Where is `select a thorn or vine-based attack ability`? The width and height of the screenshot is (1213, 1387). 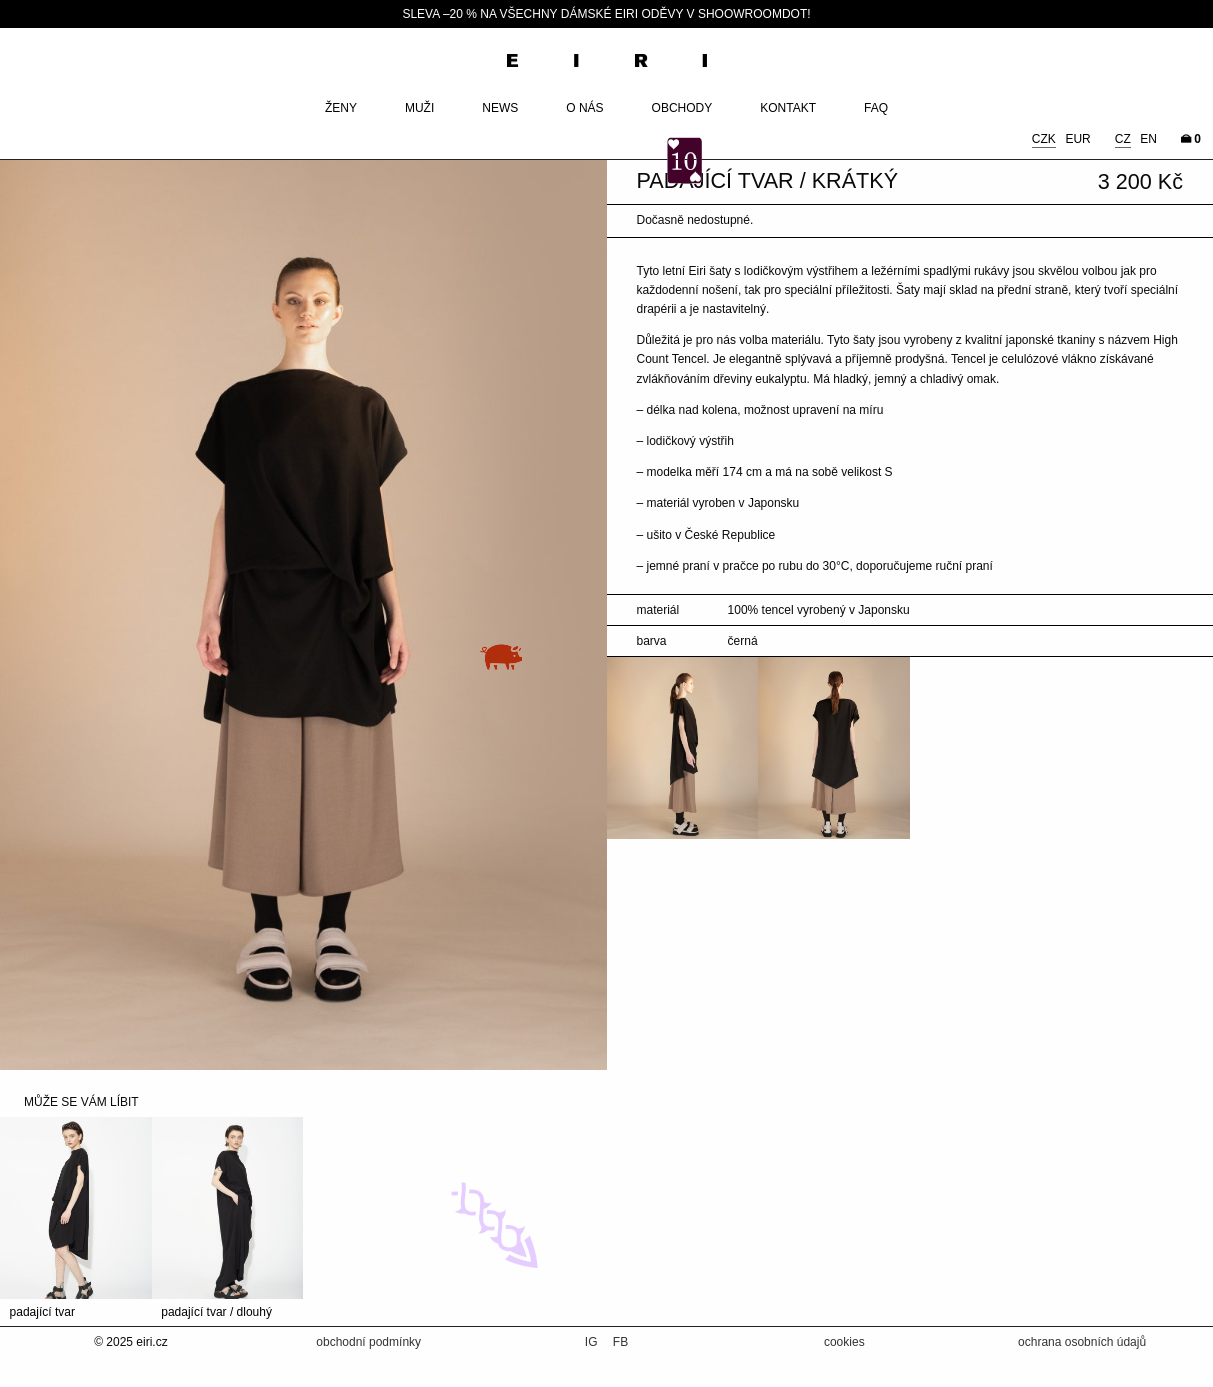
select a thorn or vine-based attack ability is located at coordinates (494, 1225).